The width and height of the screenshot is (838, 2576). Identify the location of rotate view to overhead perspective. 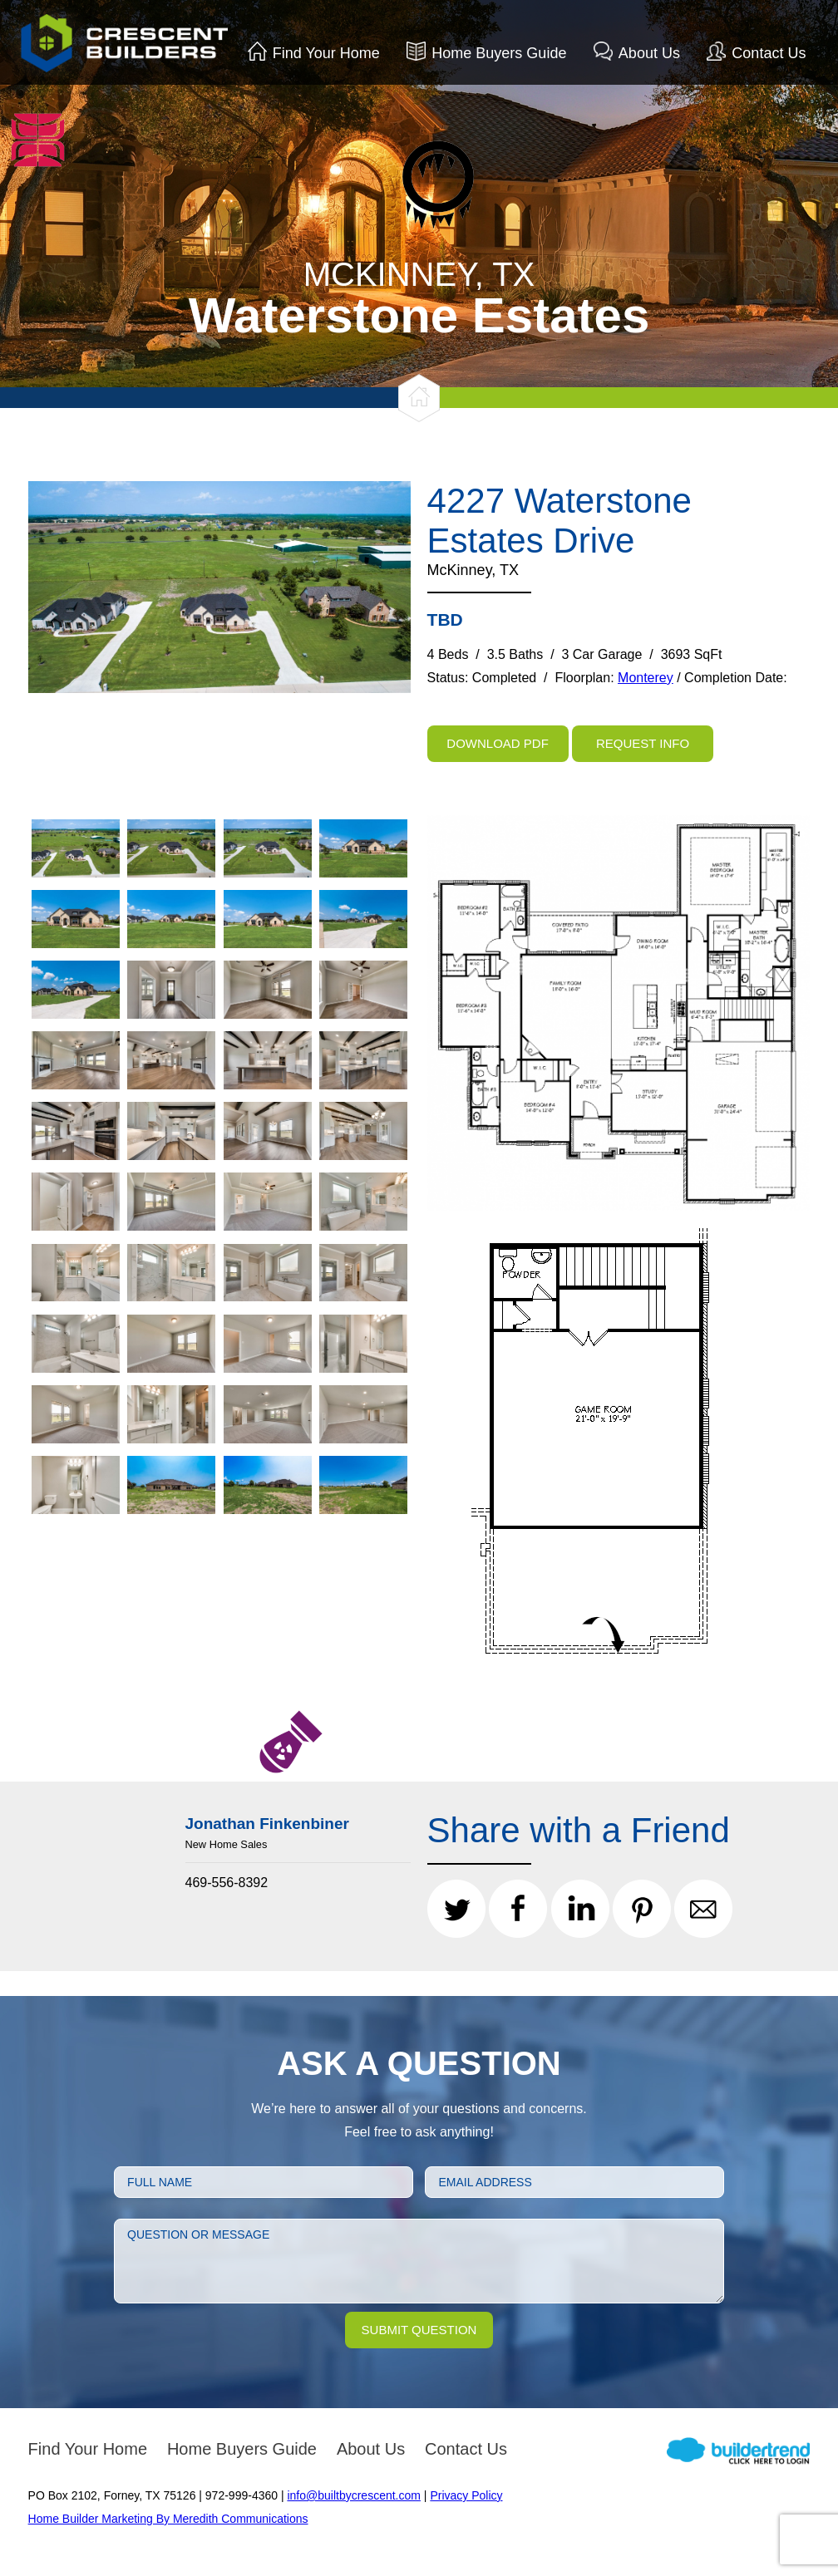
(603, 1635).